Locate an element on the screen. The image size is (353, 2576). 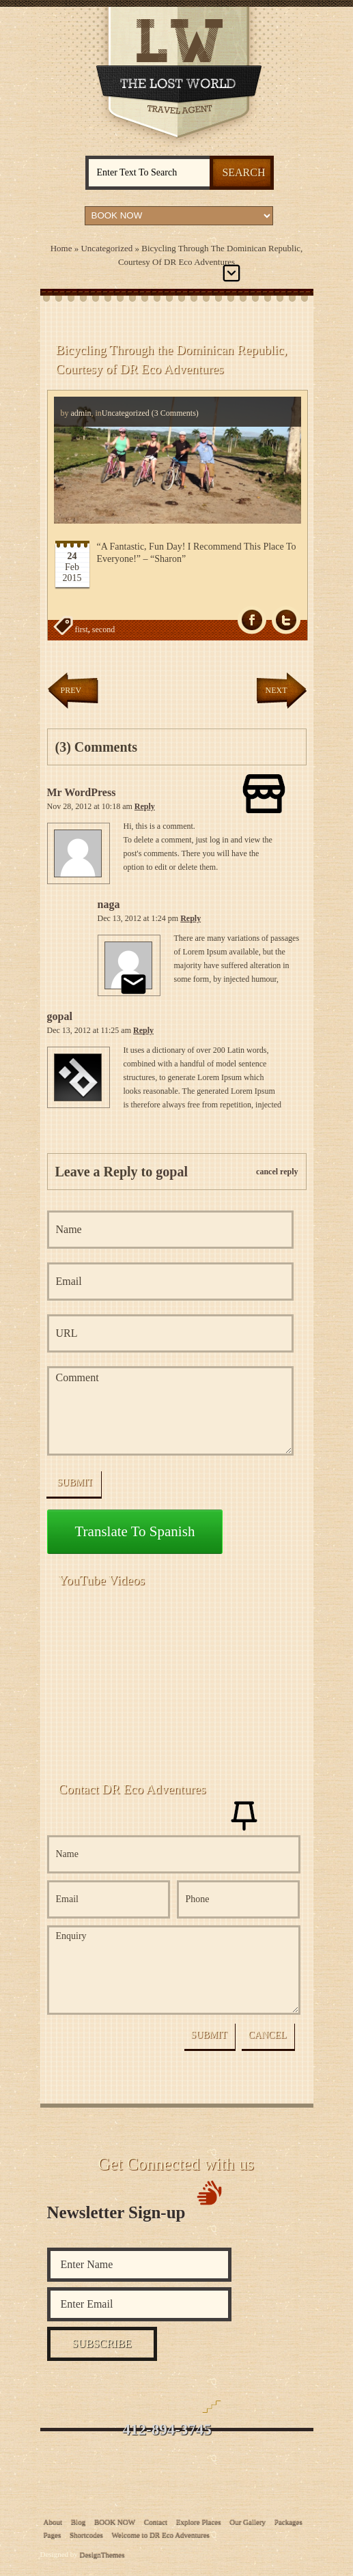
pin an item to keep it visible is located at coordinates (244, 1814).